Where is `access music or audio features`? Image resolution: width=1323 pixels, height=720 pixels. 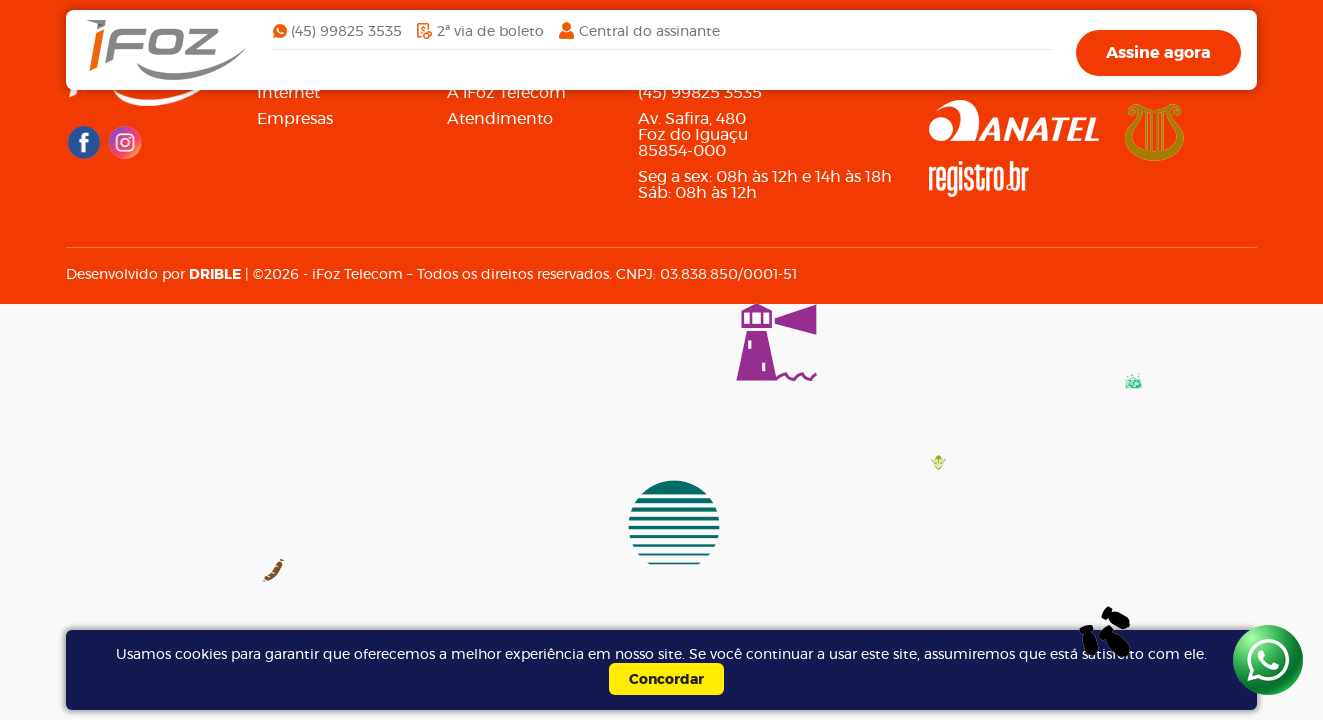 access music or audio features is located at coordinates (1154, 131).